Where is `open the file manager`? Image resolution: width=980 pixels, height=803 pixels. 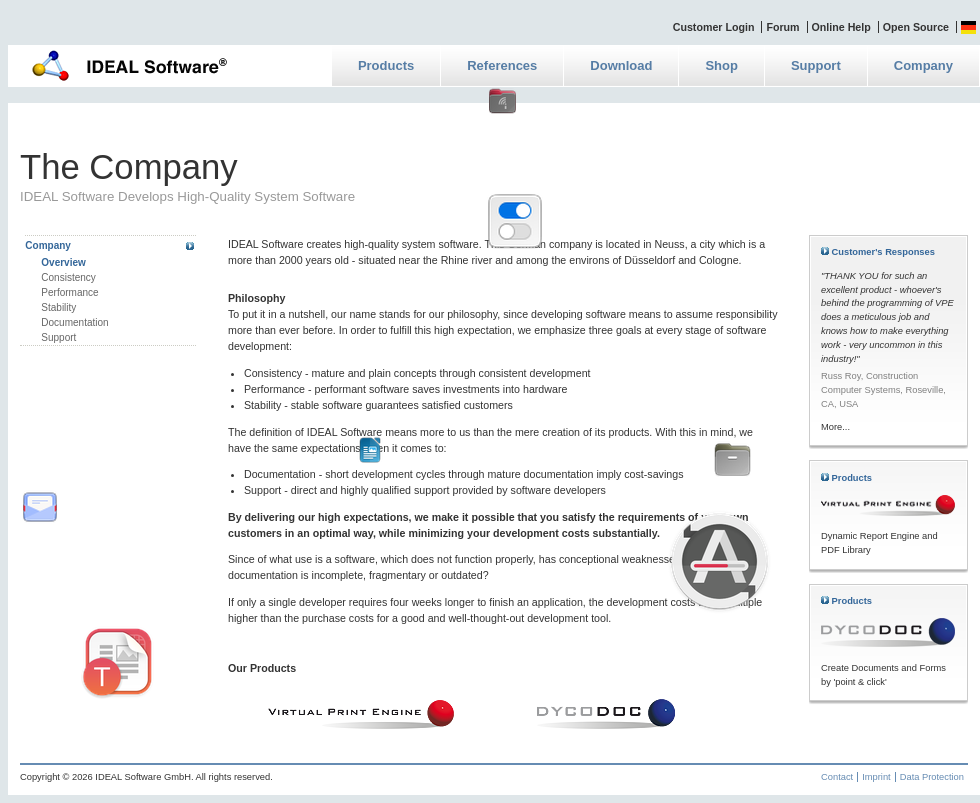
open the file manager is located at coordinates (732, 459).